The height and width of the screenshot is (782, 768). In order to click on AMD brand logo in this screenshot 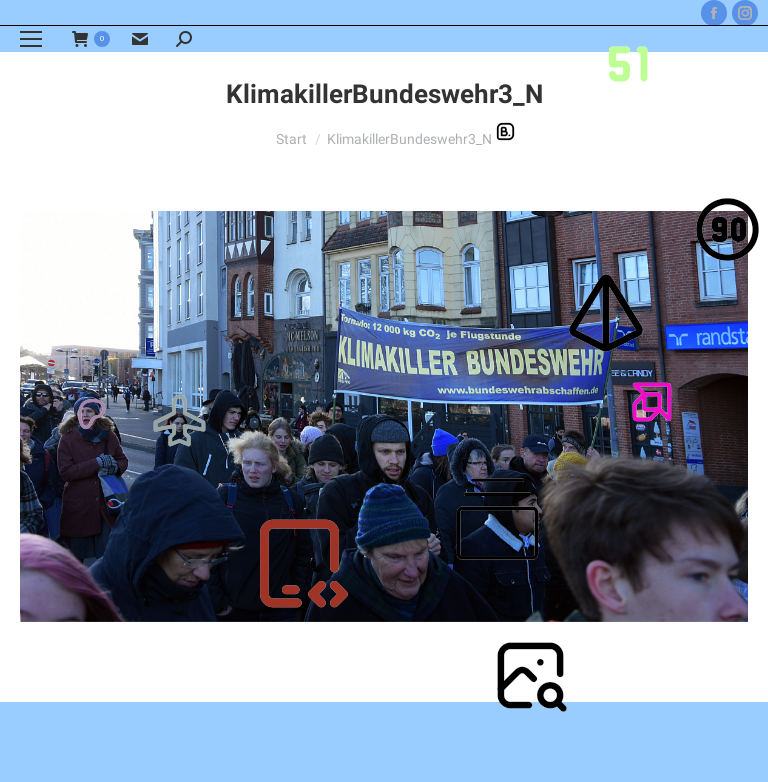, I will do `click(652, 402)`.